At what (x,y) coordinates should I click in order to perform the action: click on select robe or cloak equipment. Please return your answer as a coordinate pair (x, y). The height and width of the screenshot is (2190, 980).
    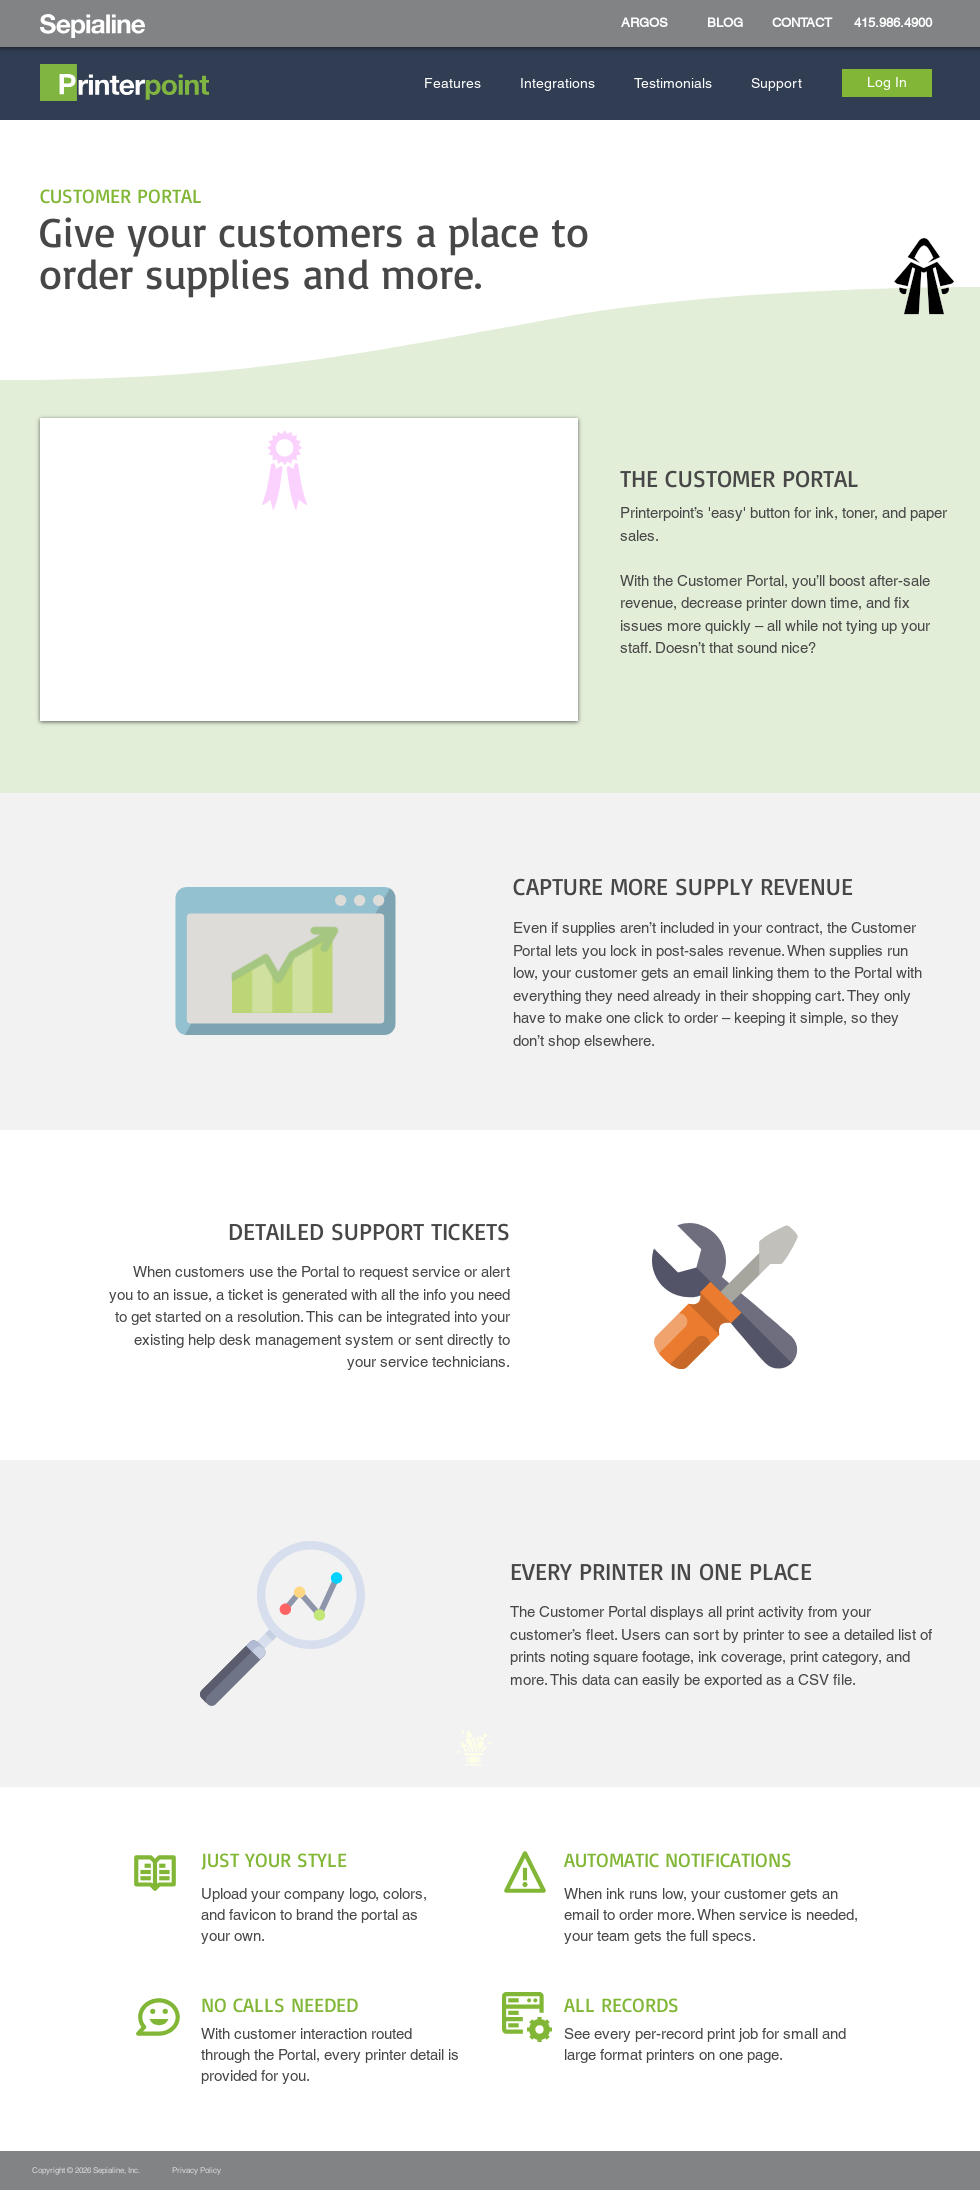
    Looking at the image, I should click on (924, 276).